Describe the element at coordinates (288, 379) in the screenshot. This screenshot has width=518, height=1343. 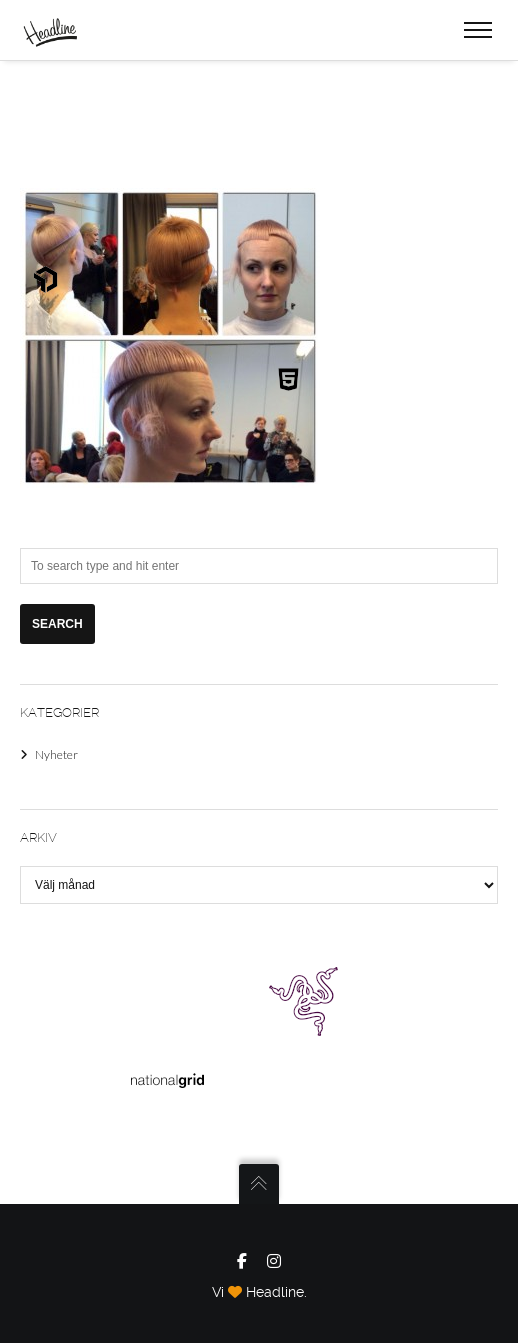
I see `indicates HTML5 technology or web development` at that location.